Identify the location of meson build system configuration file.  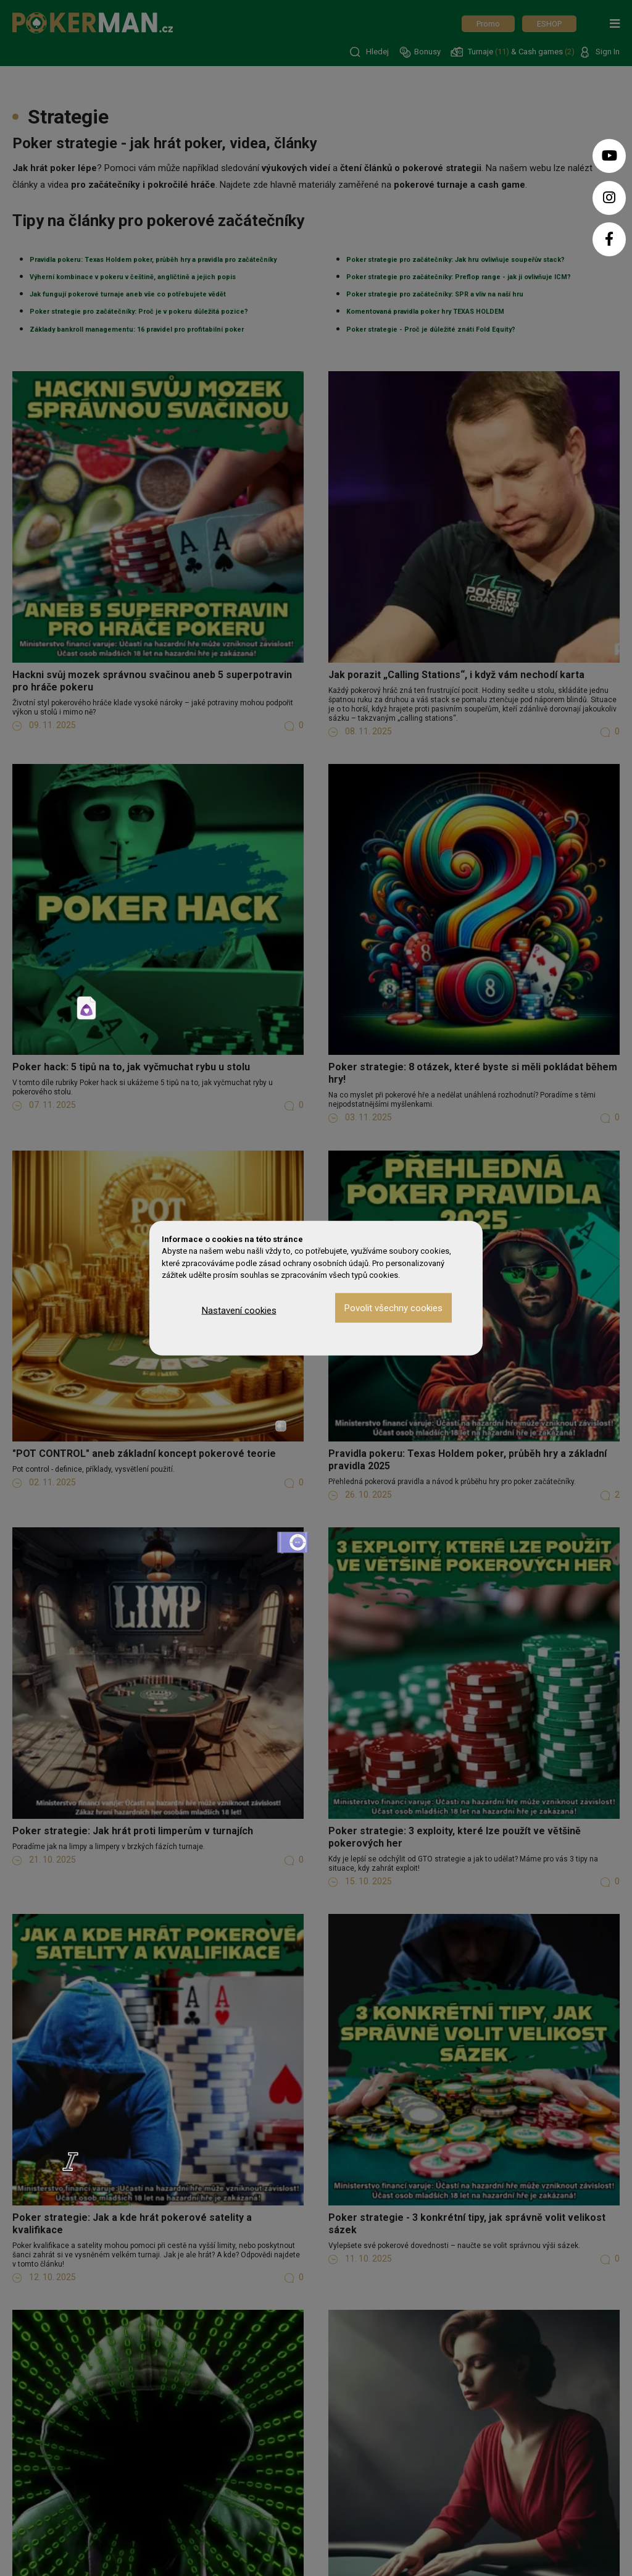
(86, 1008).